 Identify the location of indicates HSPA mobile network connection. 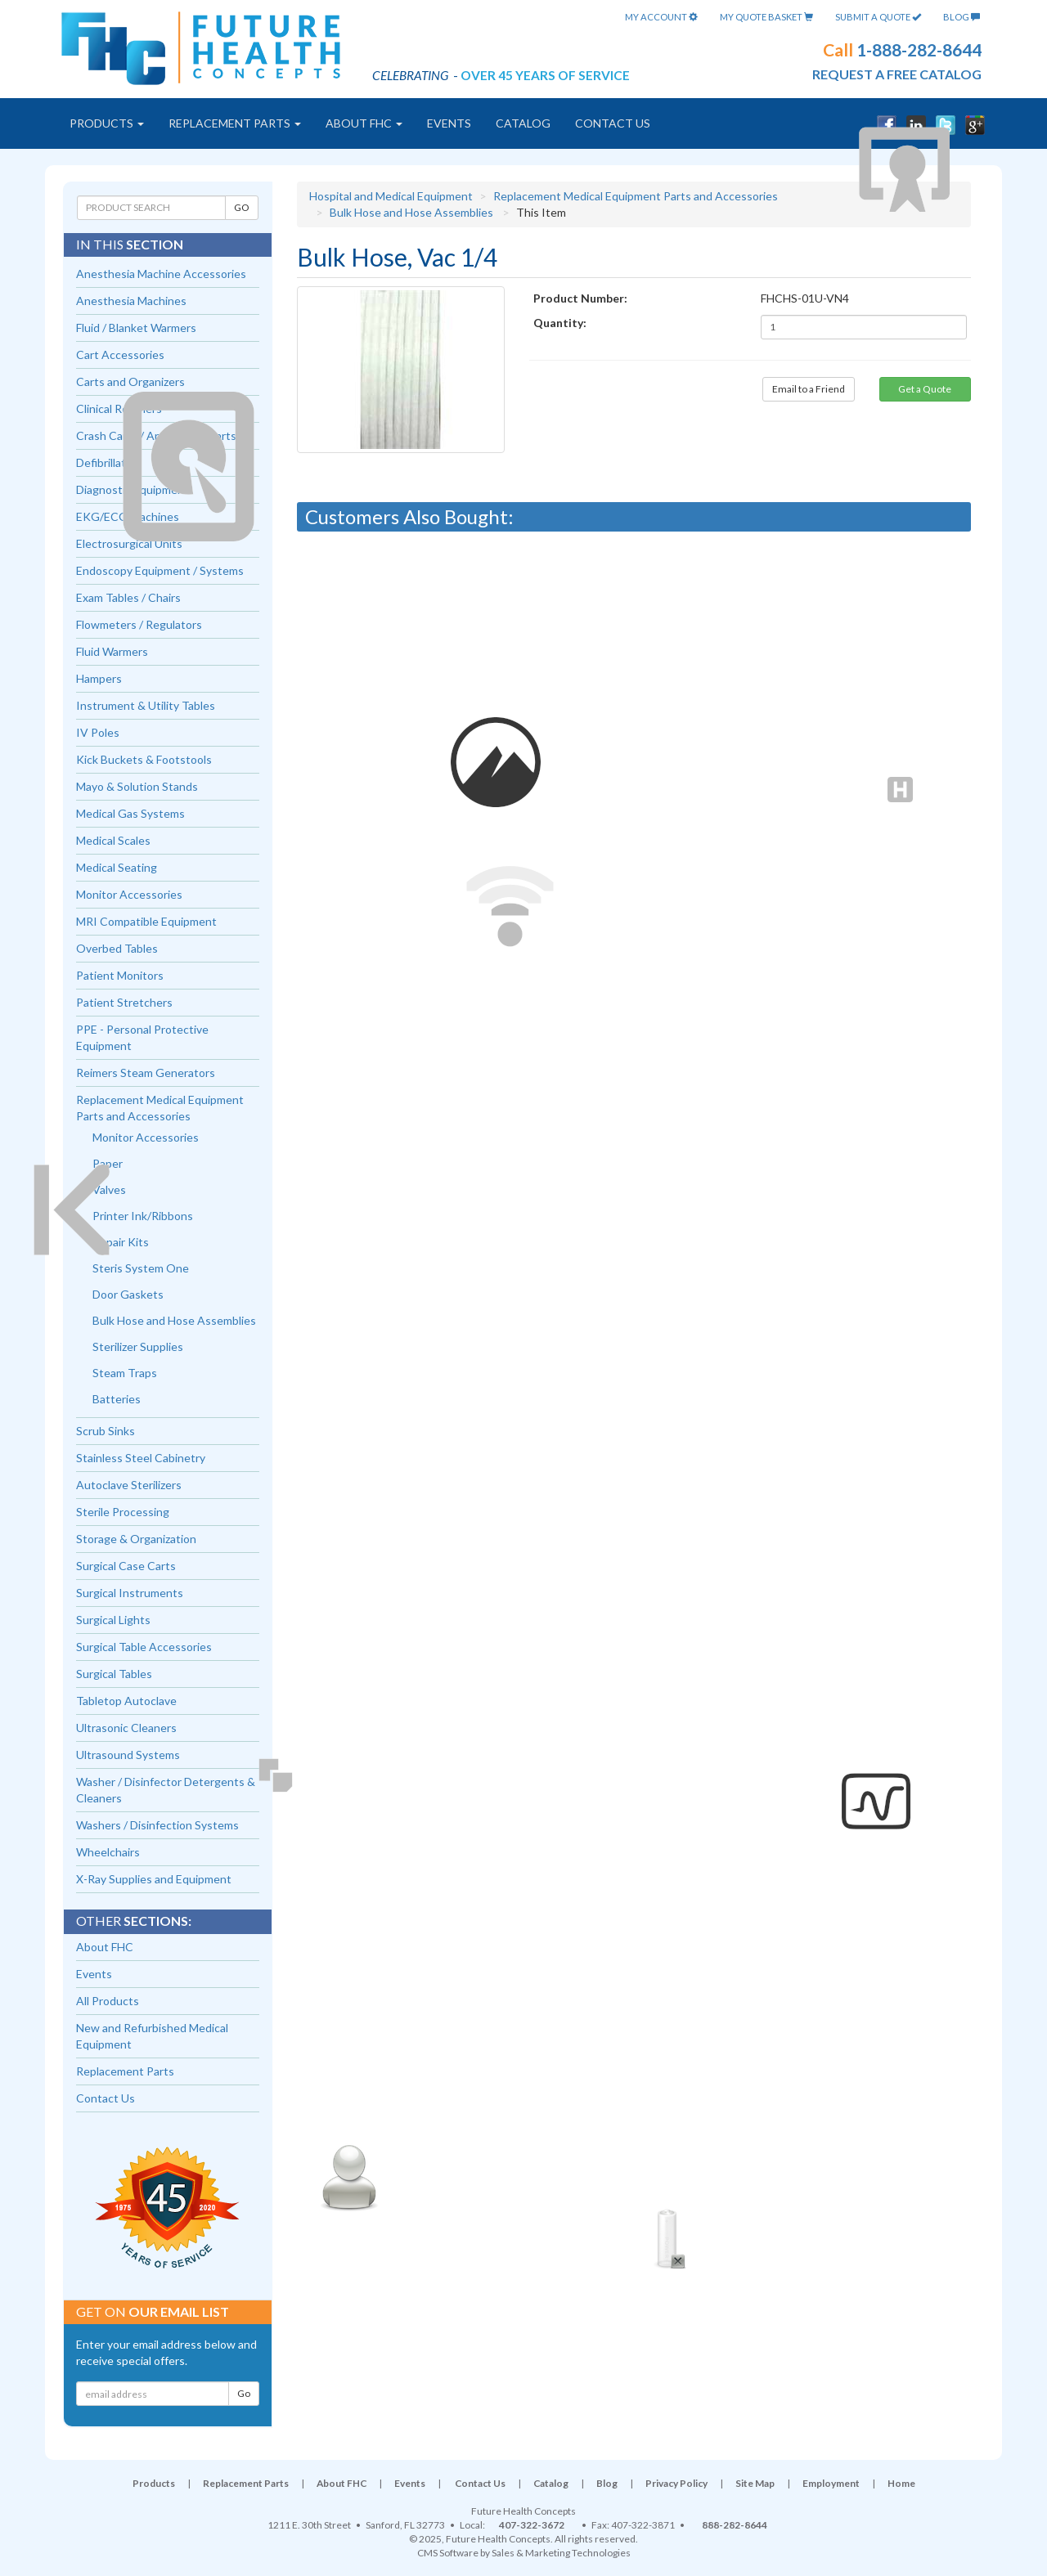
(900, 789).